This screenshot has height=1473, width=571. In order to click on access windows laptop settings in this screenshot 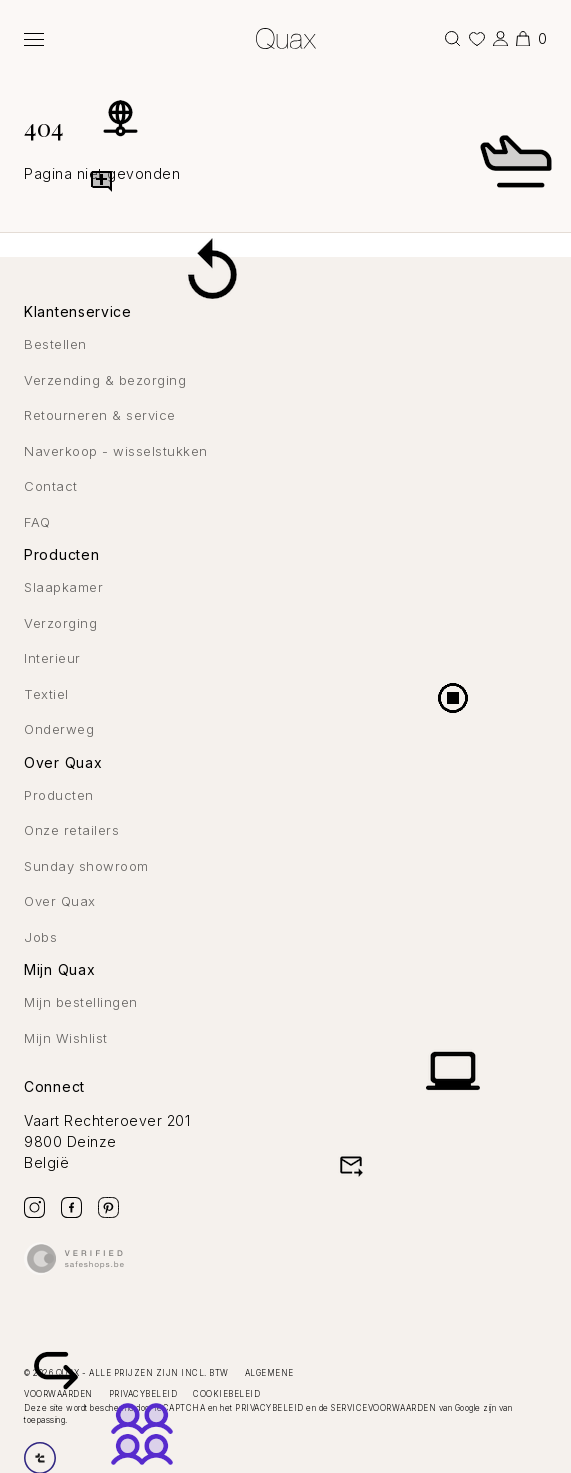, I will do `click(453, 1072)`.